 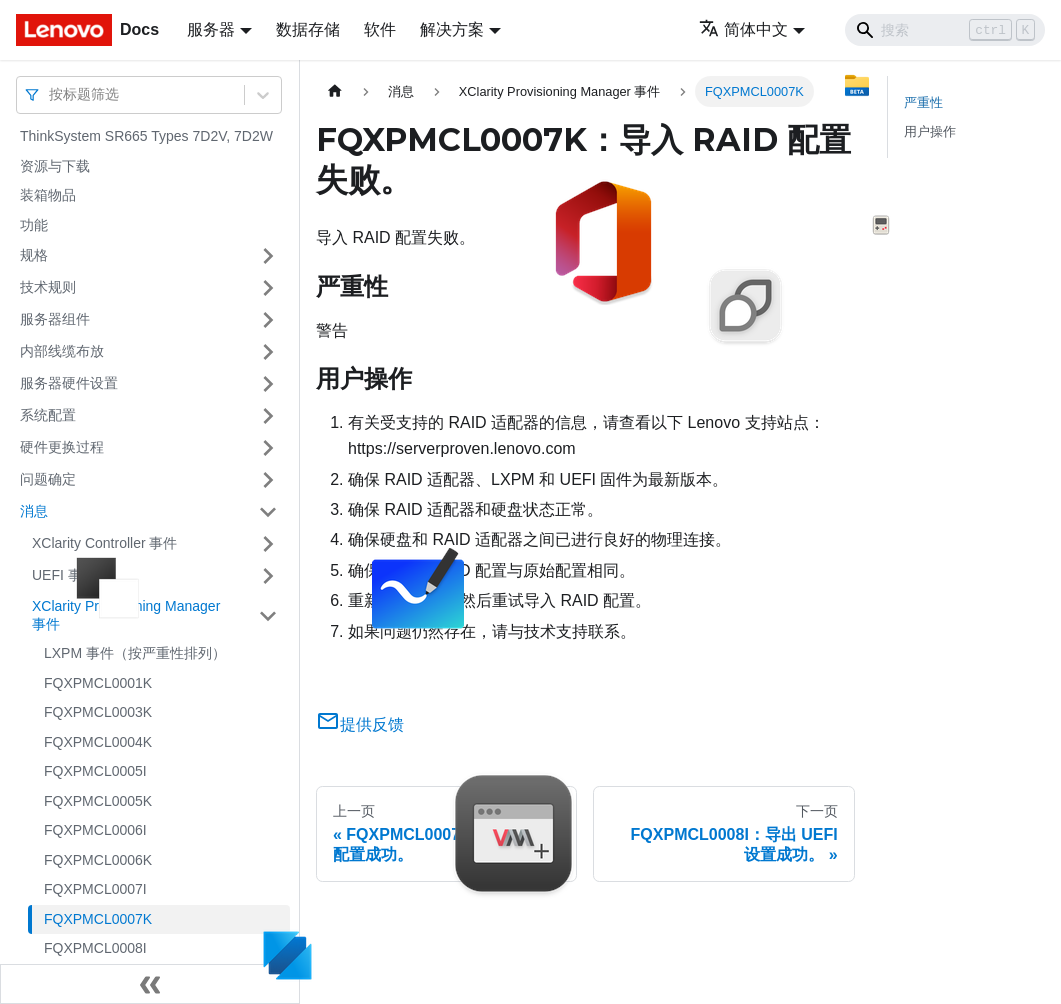 I want to click on open internal company application, so click(x=287, y=955).